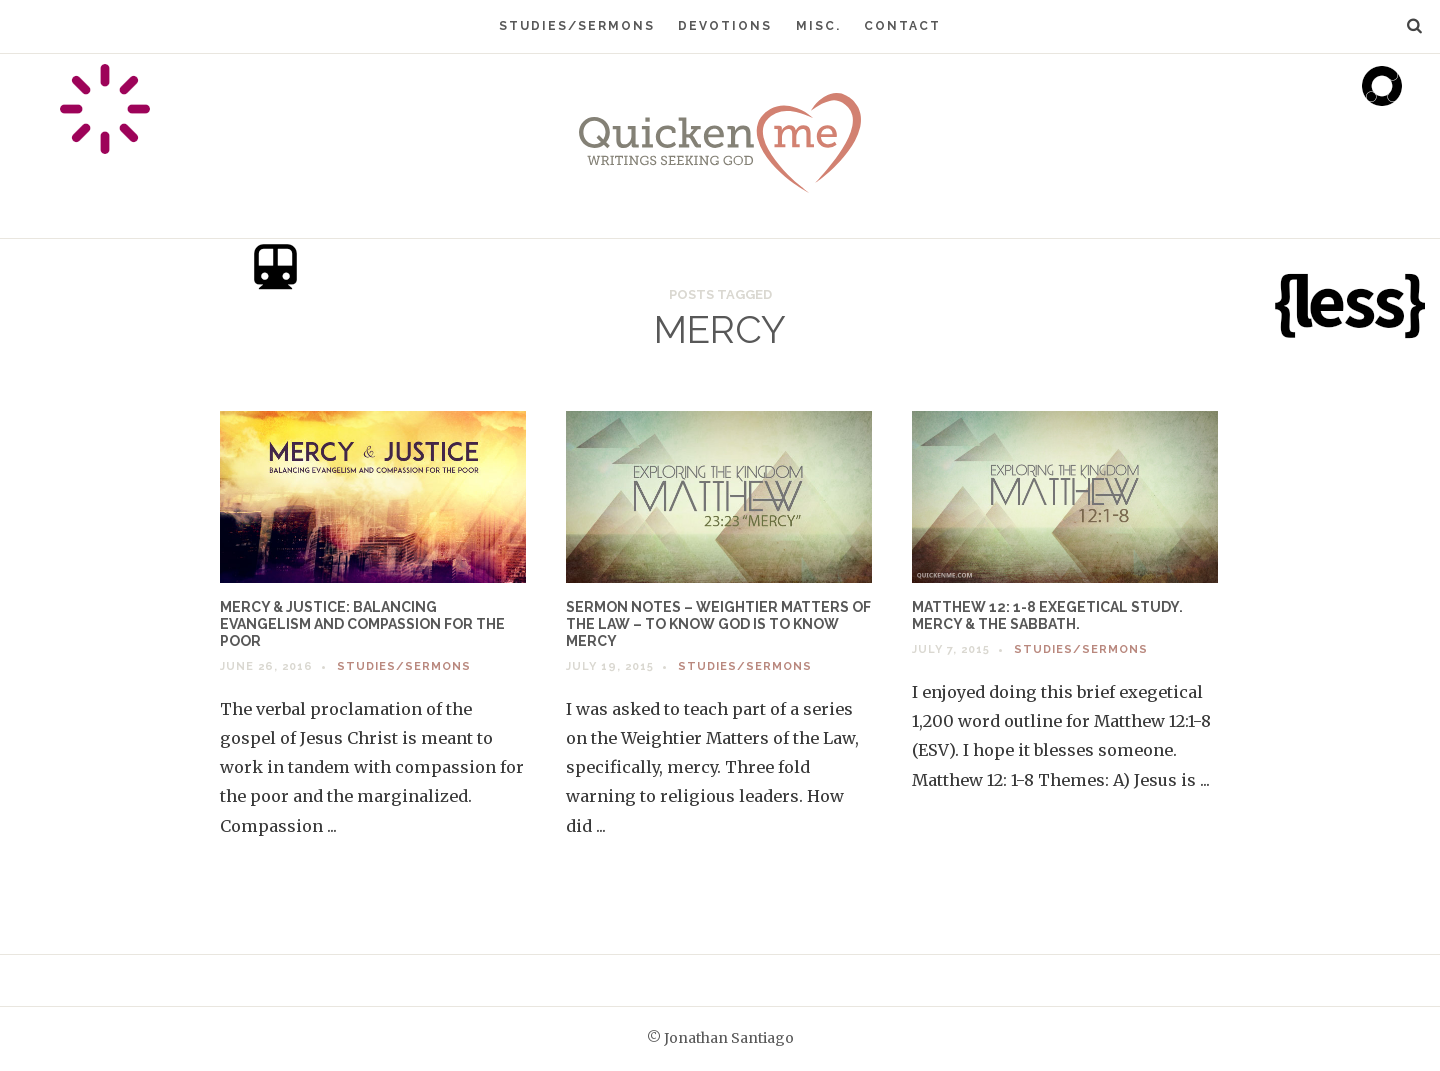  What do you see at coordinates (105, 109) in the screenshot?
I see `loading content in progress` at bounding box center [105, 109].